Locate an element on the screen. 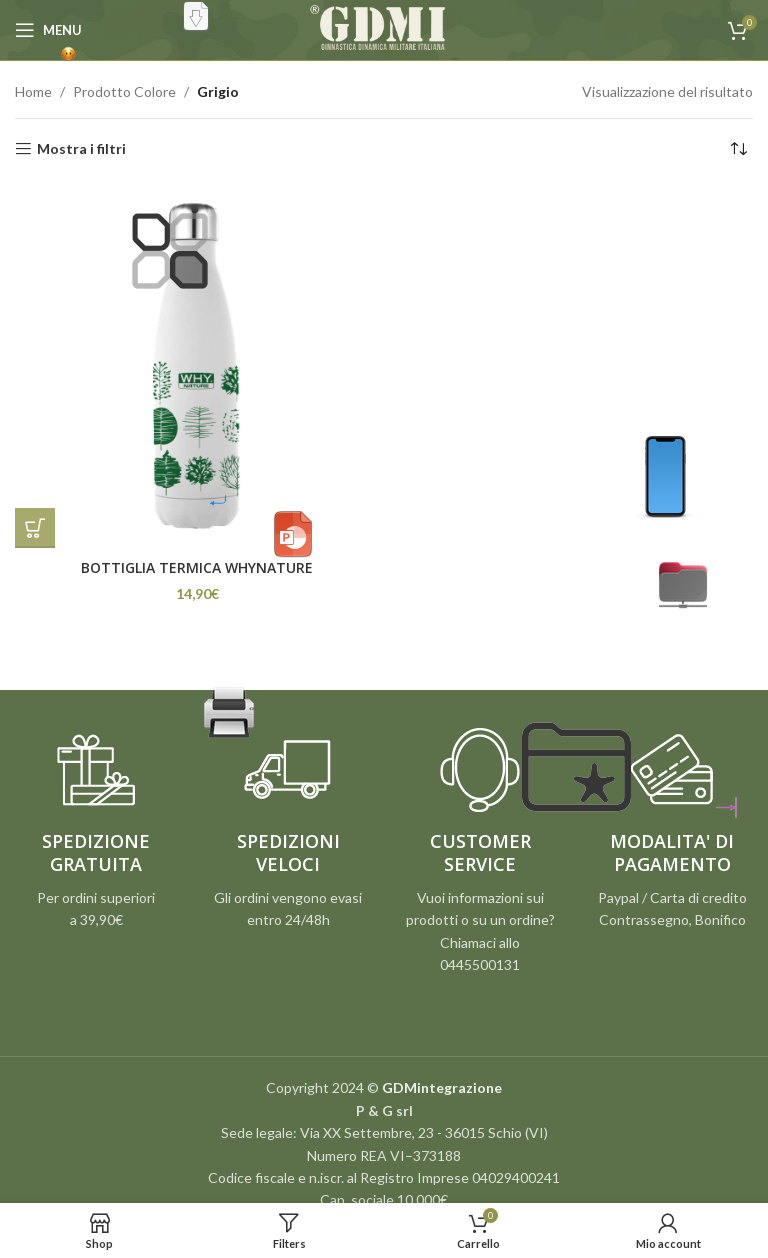  access printer settings and preferences is located at coordinates (229, 713).